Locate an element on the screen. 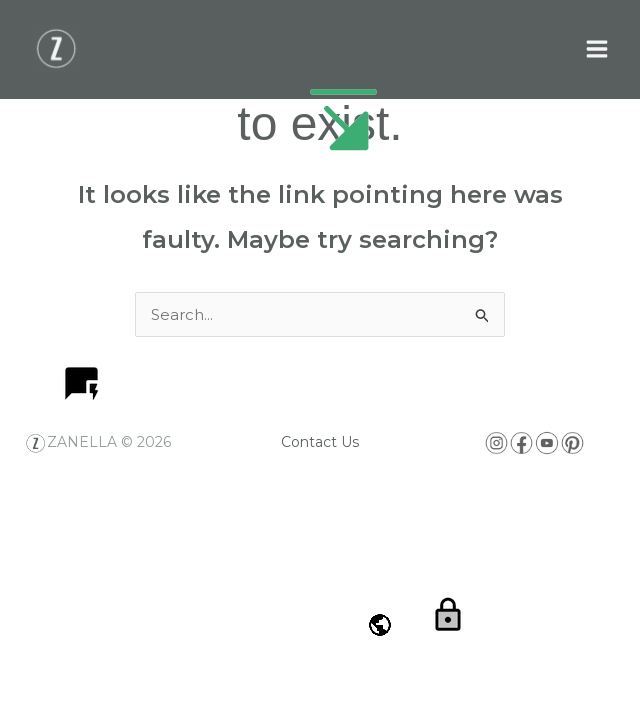 The image size is (640, 720). move item to bottom-right corner is located at coordinates (343, 122).